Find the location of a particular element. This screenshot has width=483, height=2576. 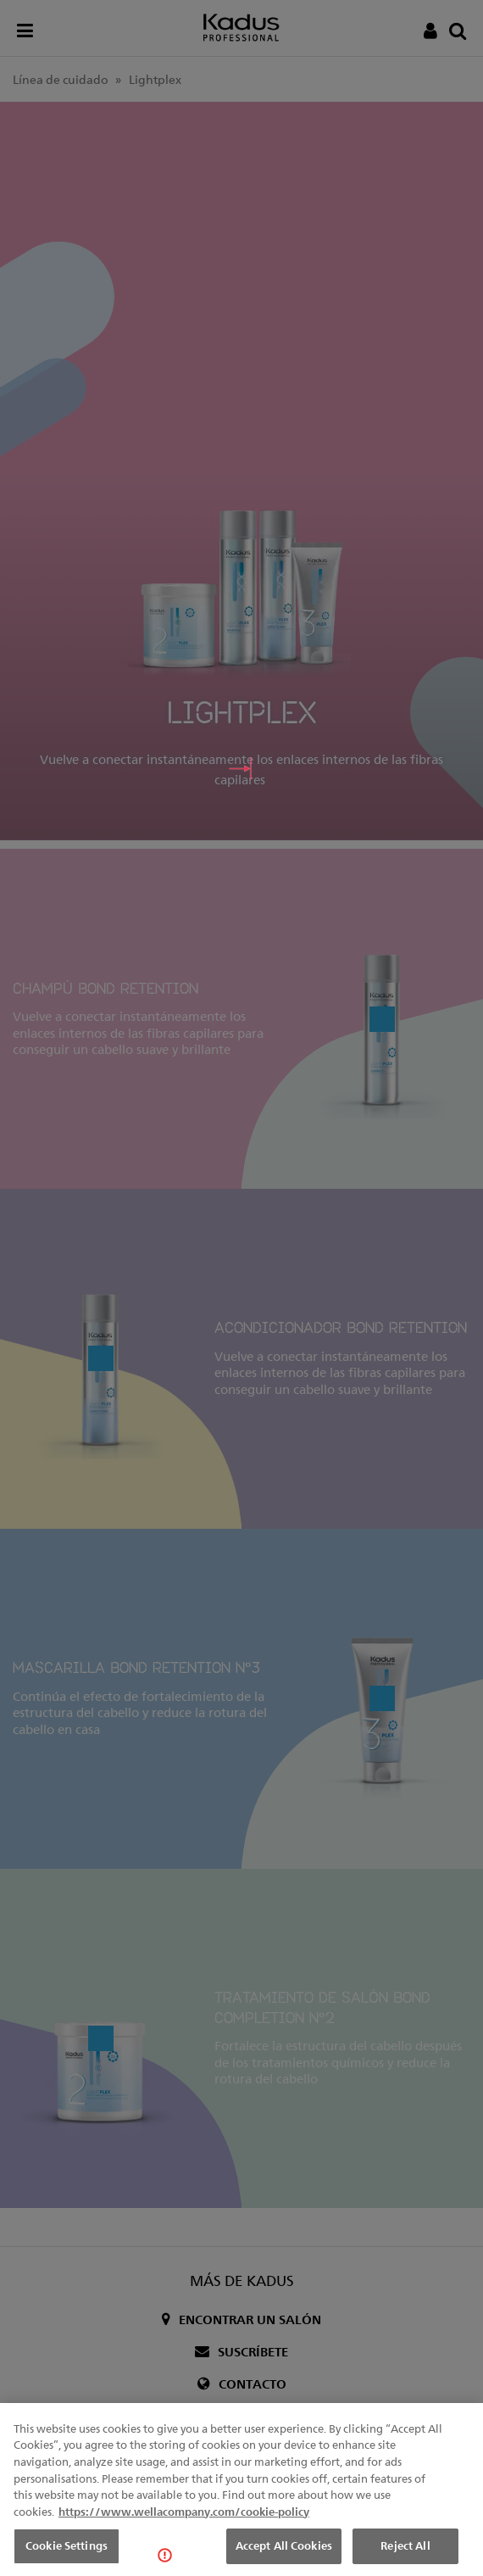

go to the last item or page is located at coordinates (240, 768).